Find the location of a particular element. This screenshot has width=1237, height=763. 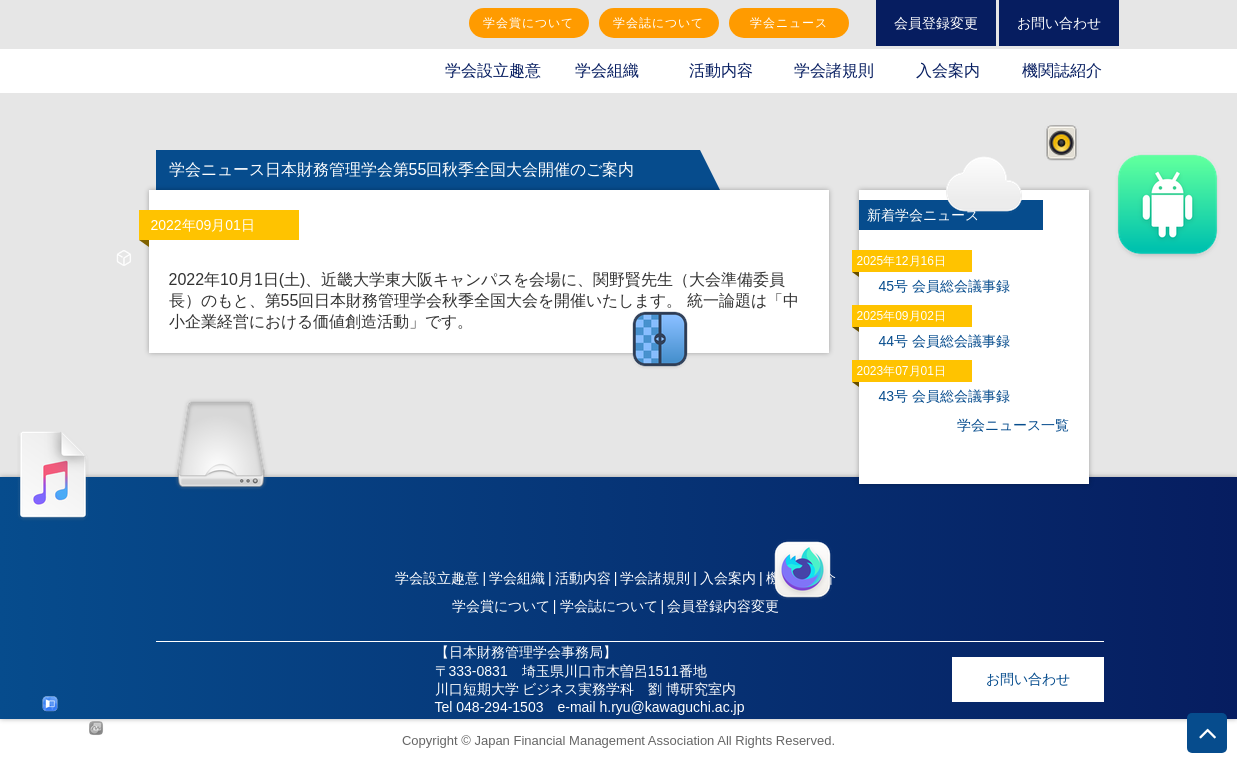

open firefox nightly browser is located at coordinates (802, 569).